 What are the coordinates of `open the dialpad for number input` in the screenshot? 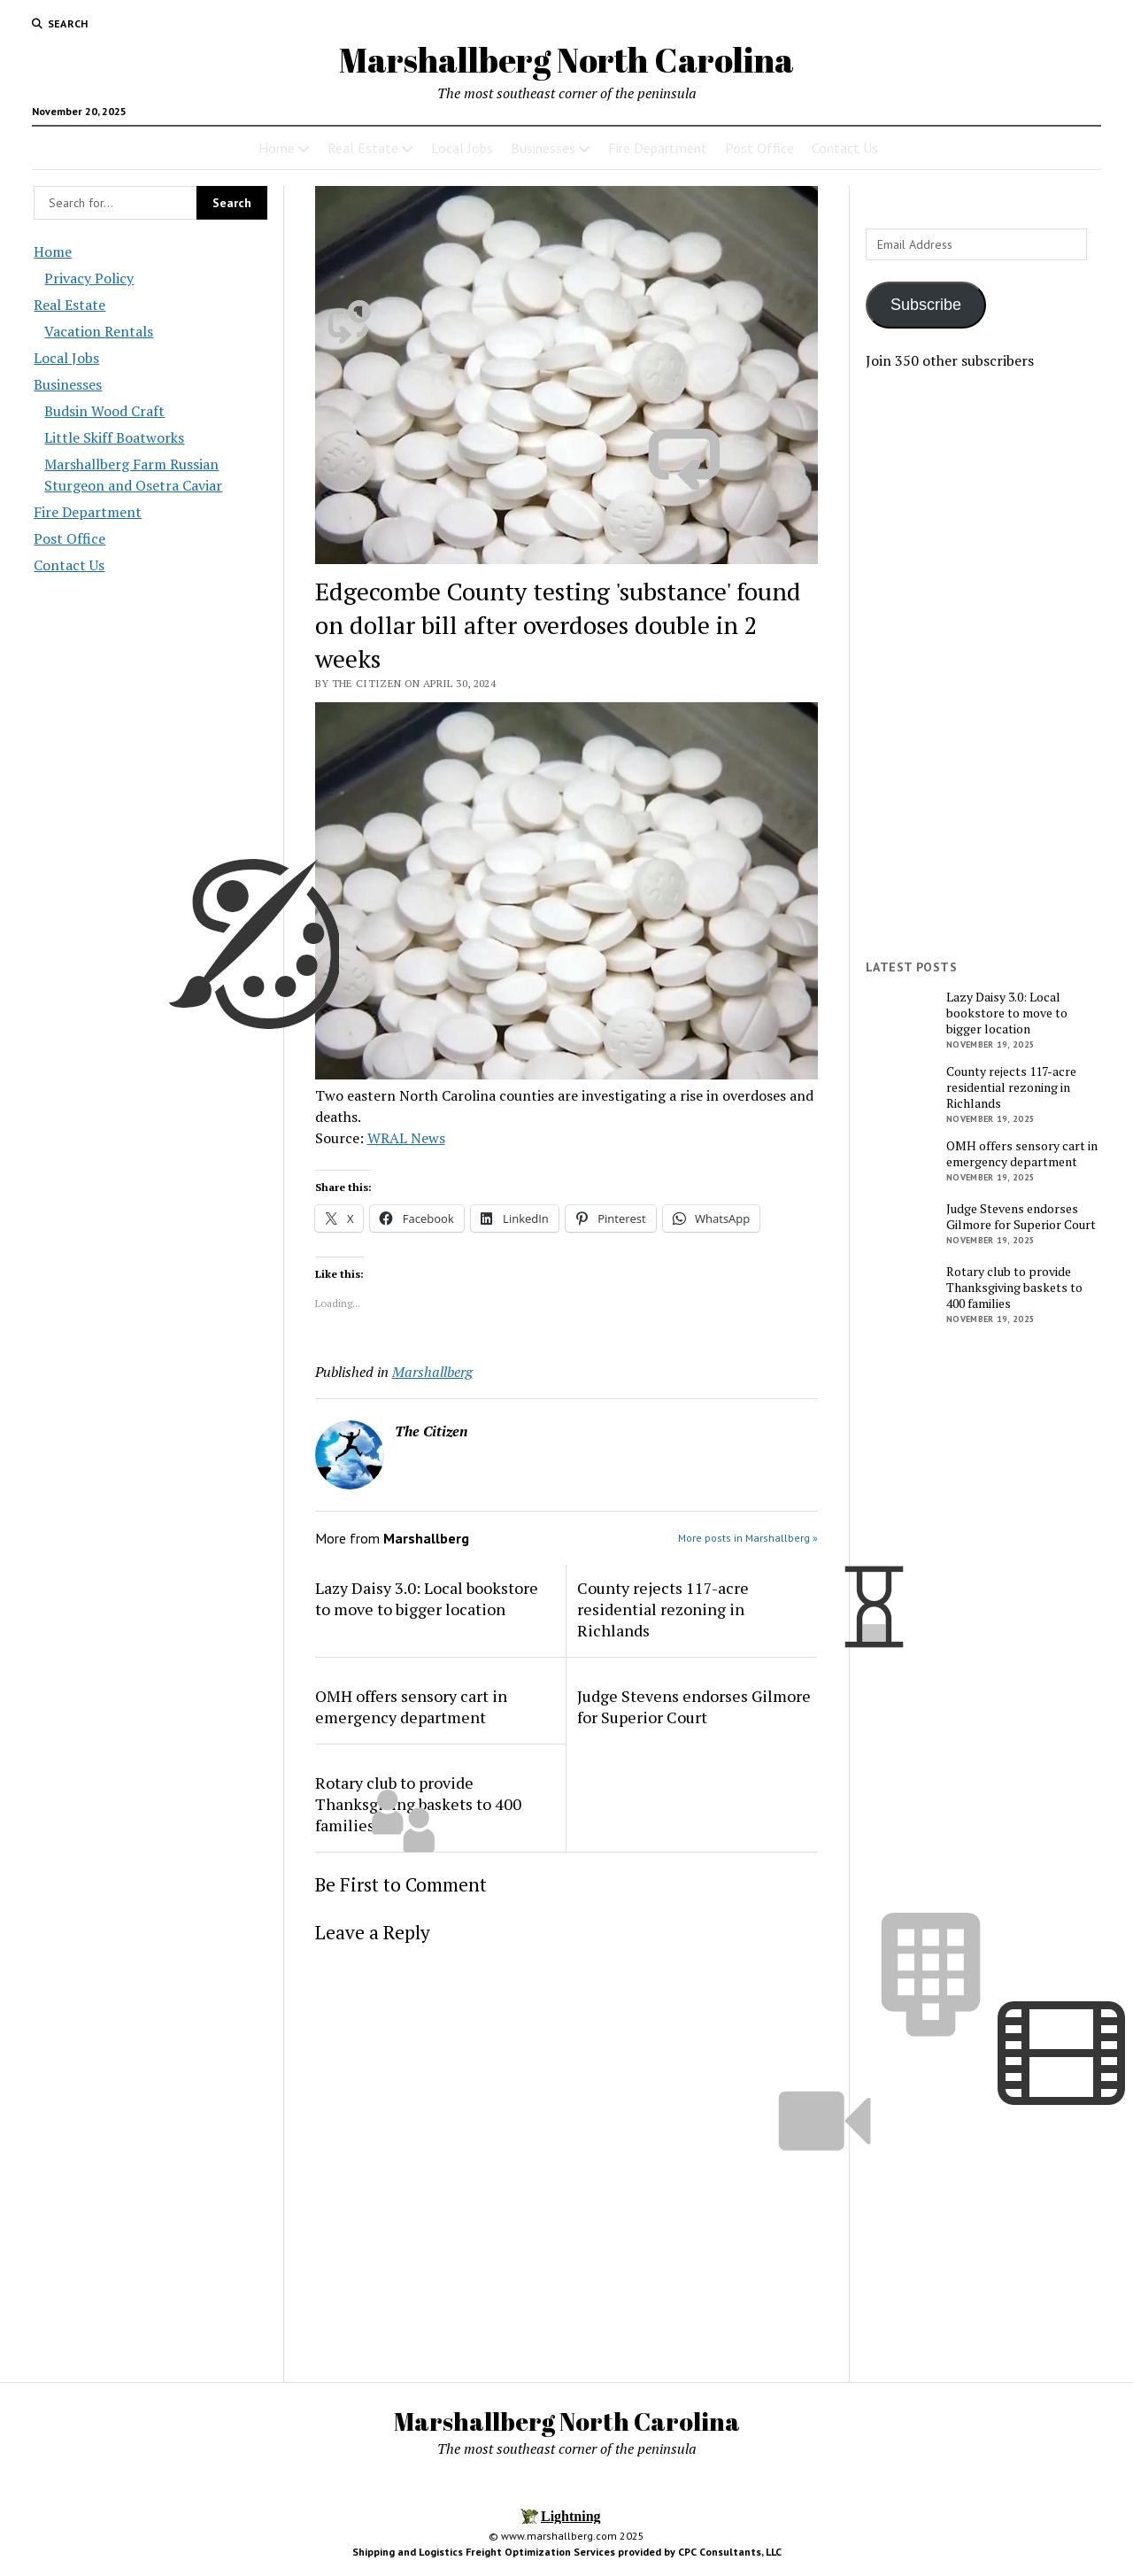 It's located at (930, 1978).